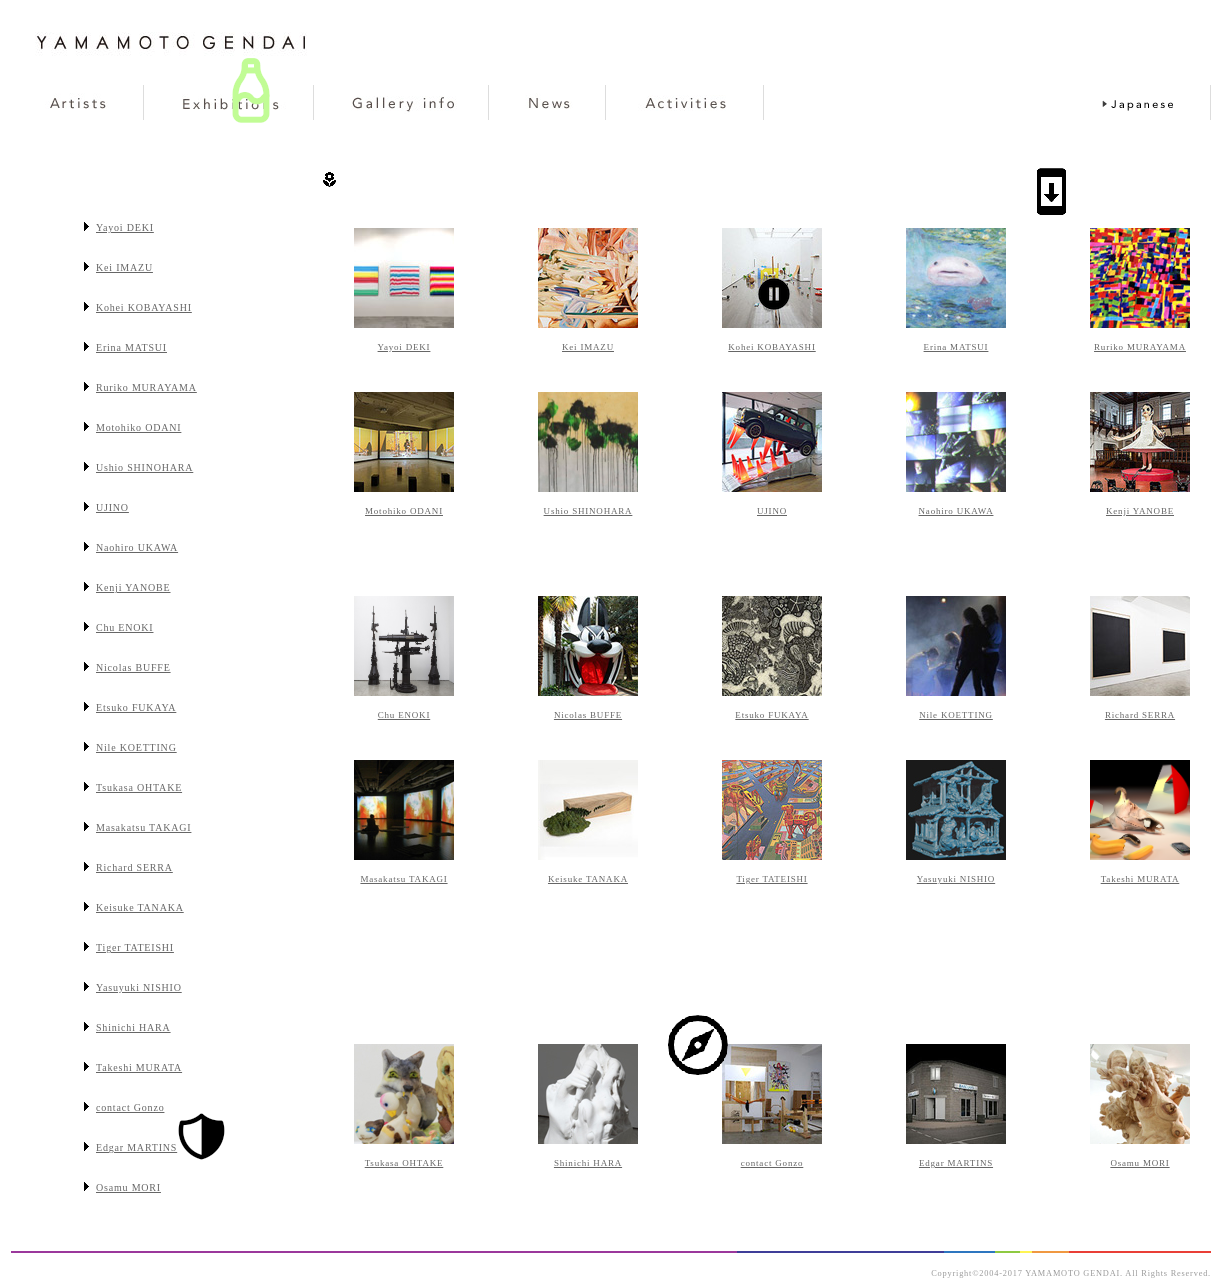 This screenshot has width=1222, height=1288. Describe the element at coordinates (774, 294) in the screenshot. I see `pause media playback` at that location.